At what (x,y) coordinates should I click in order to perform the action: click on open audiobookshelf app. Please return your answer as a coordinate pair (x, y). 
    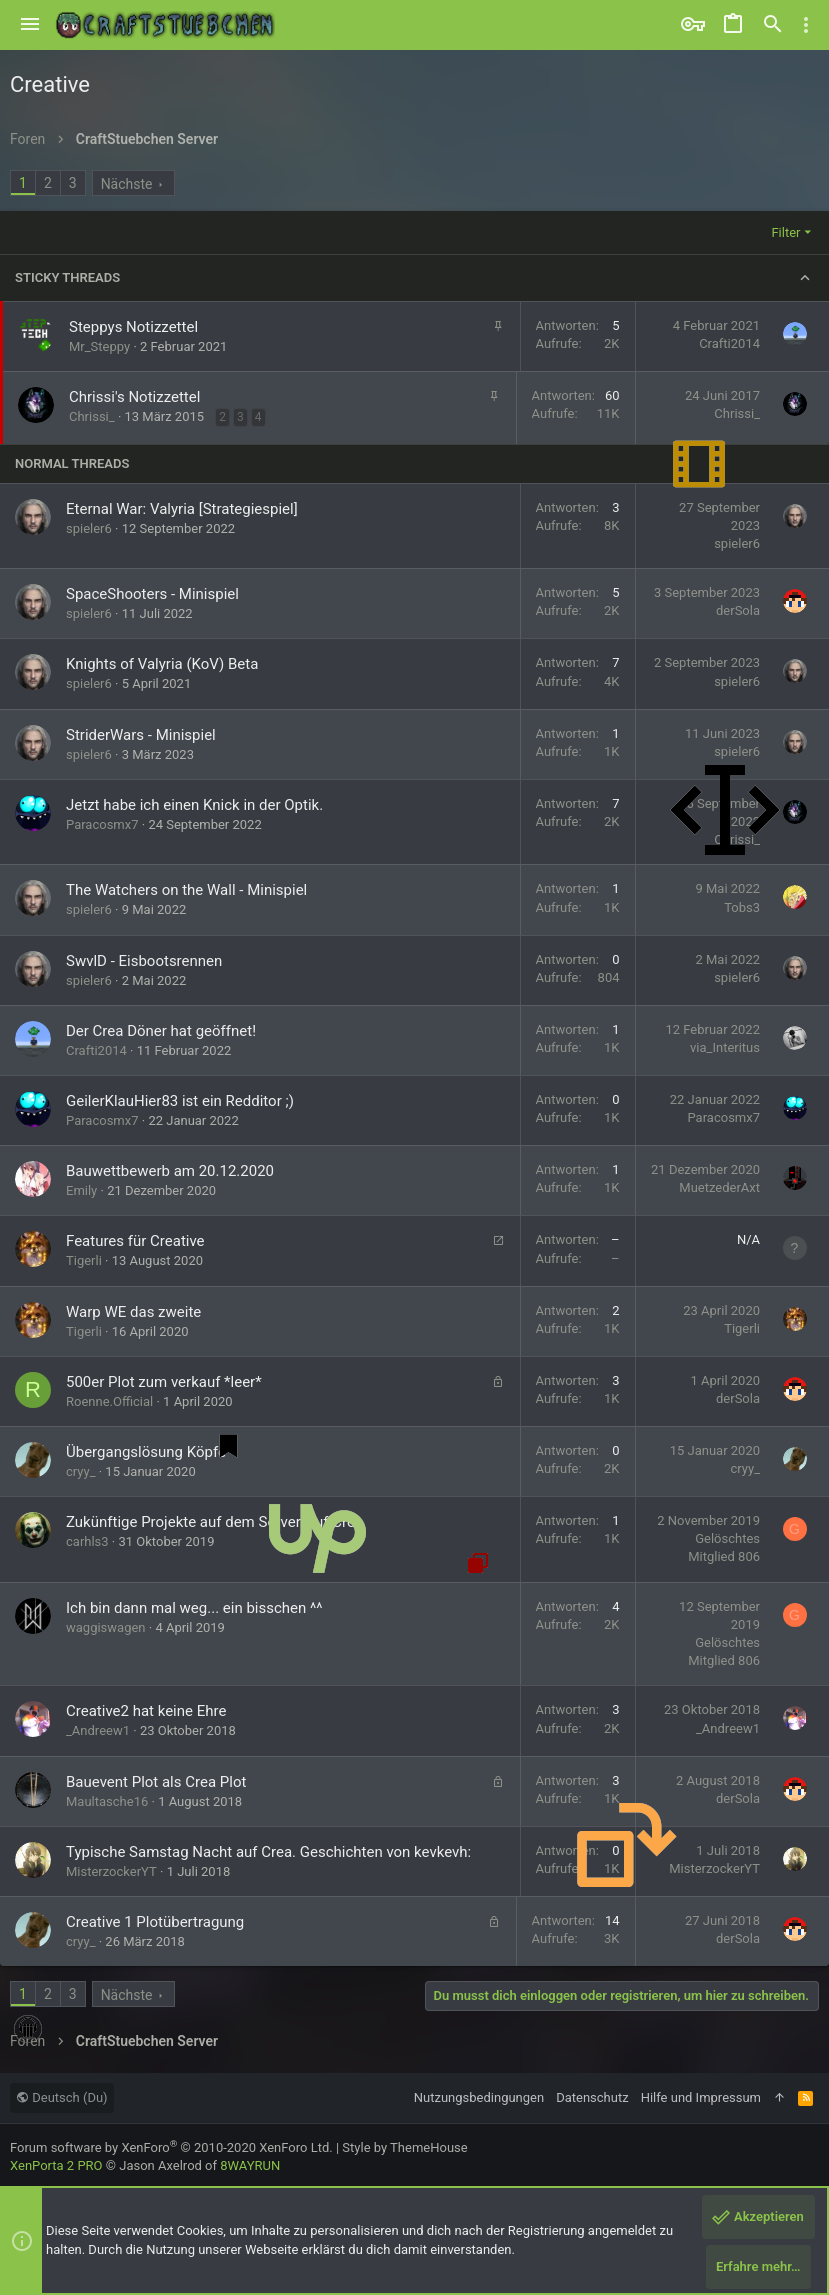
    Looking at the image, I should click on (28, 2029).